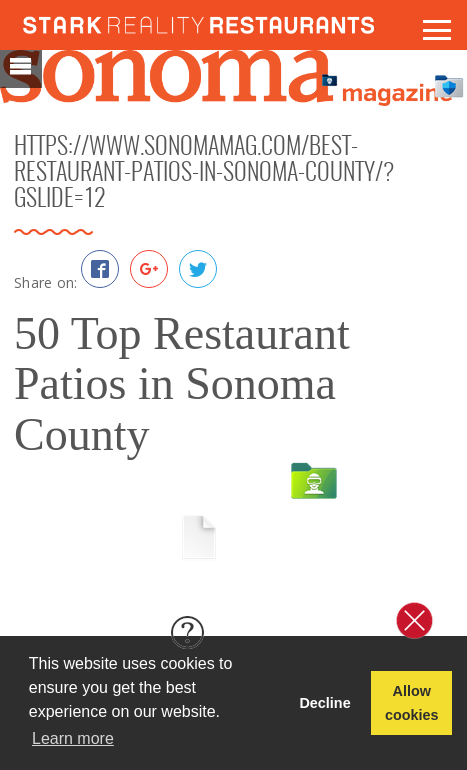 The height and width of the screenshot is (770, 467). Describe the element at coordinates (314, 482) in the screenshot. I see `open folder for VR or augmented reality projects` at that location.